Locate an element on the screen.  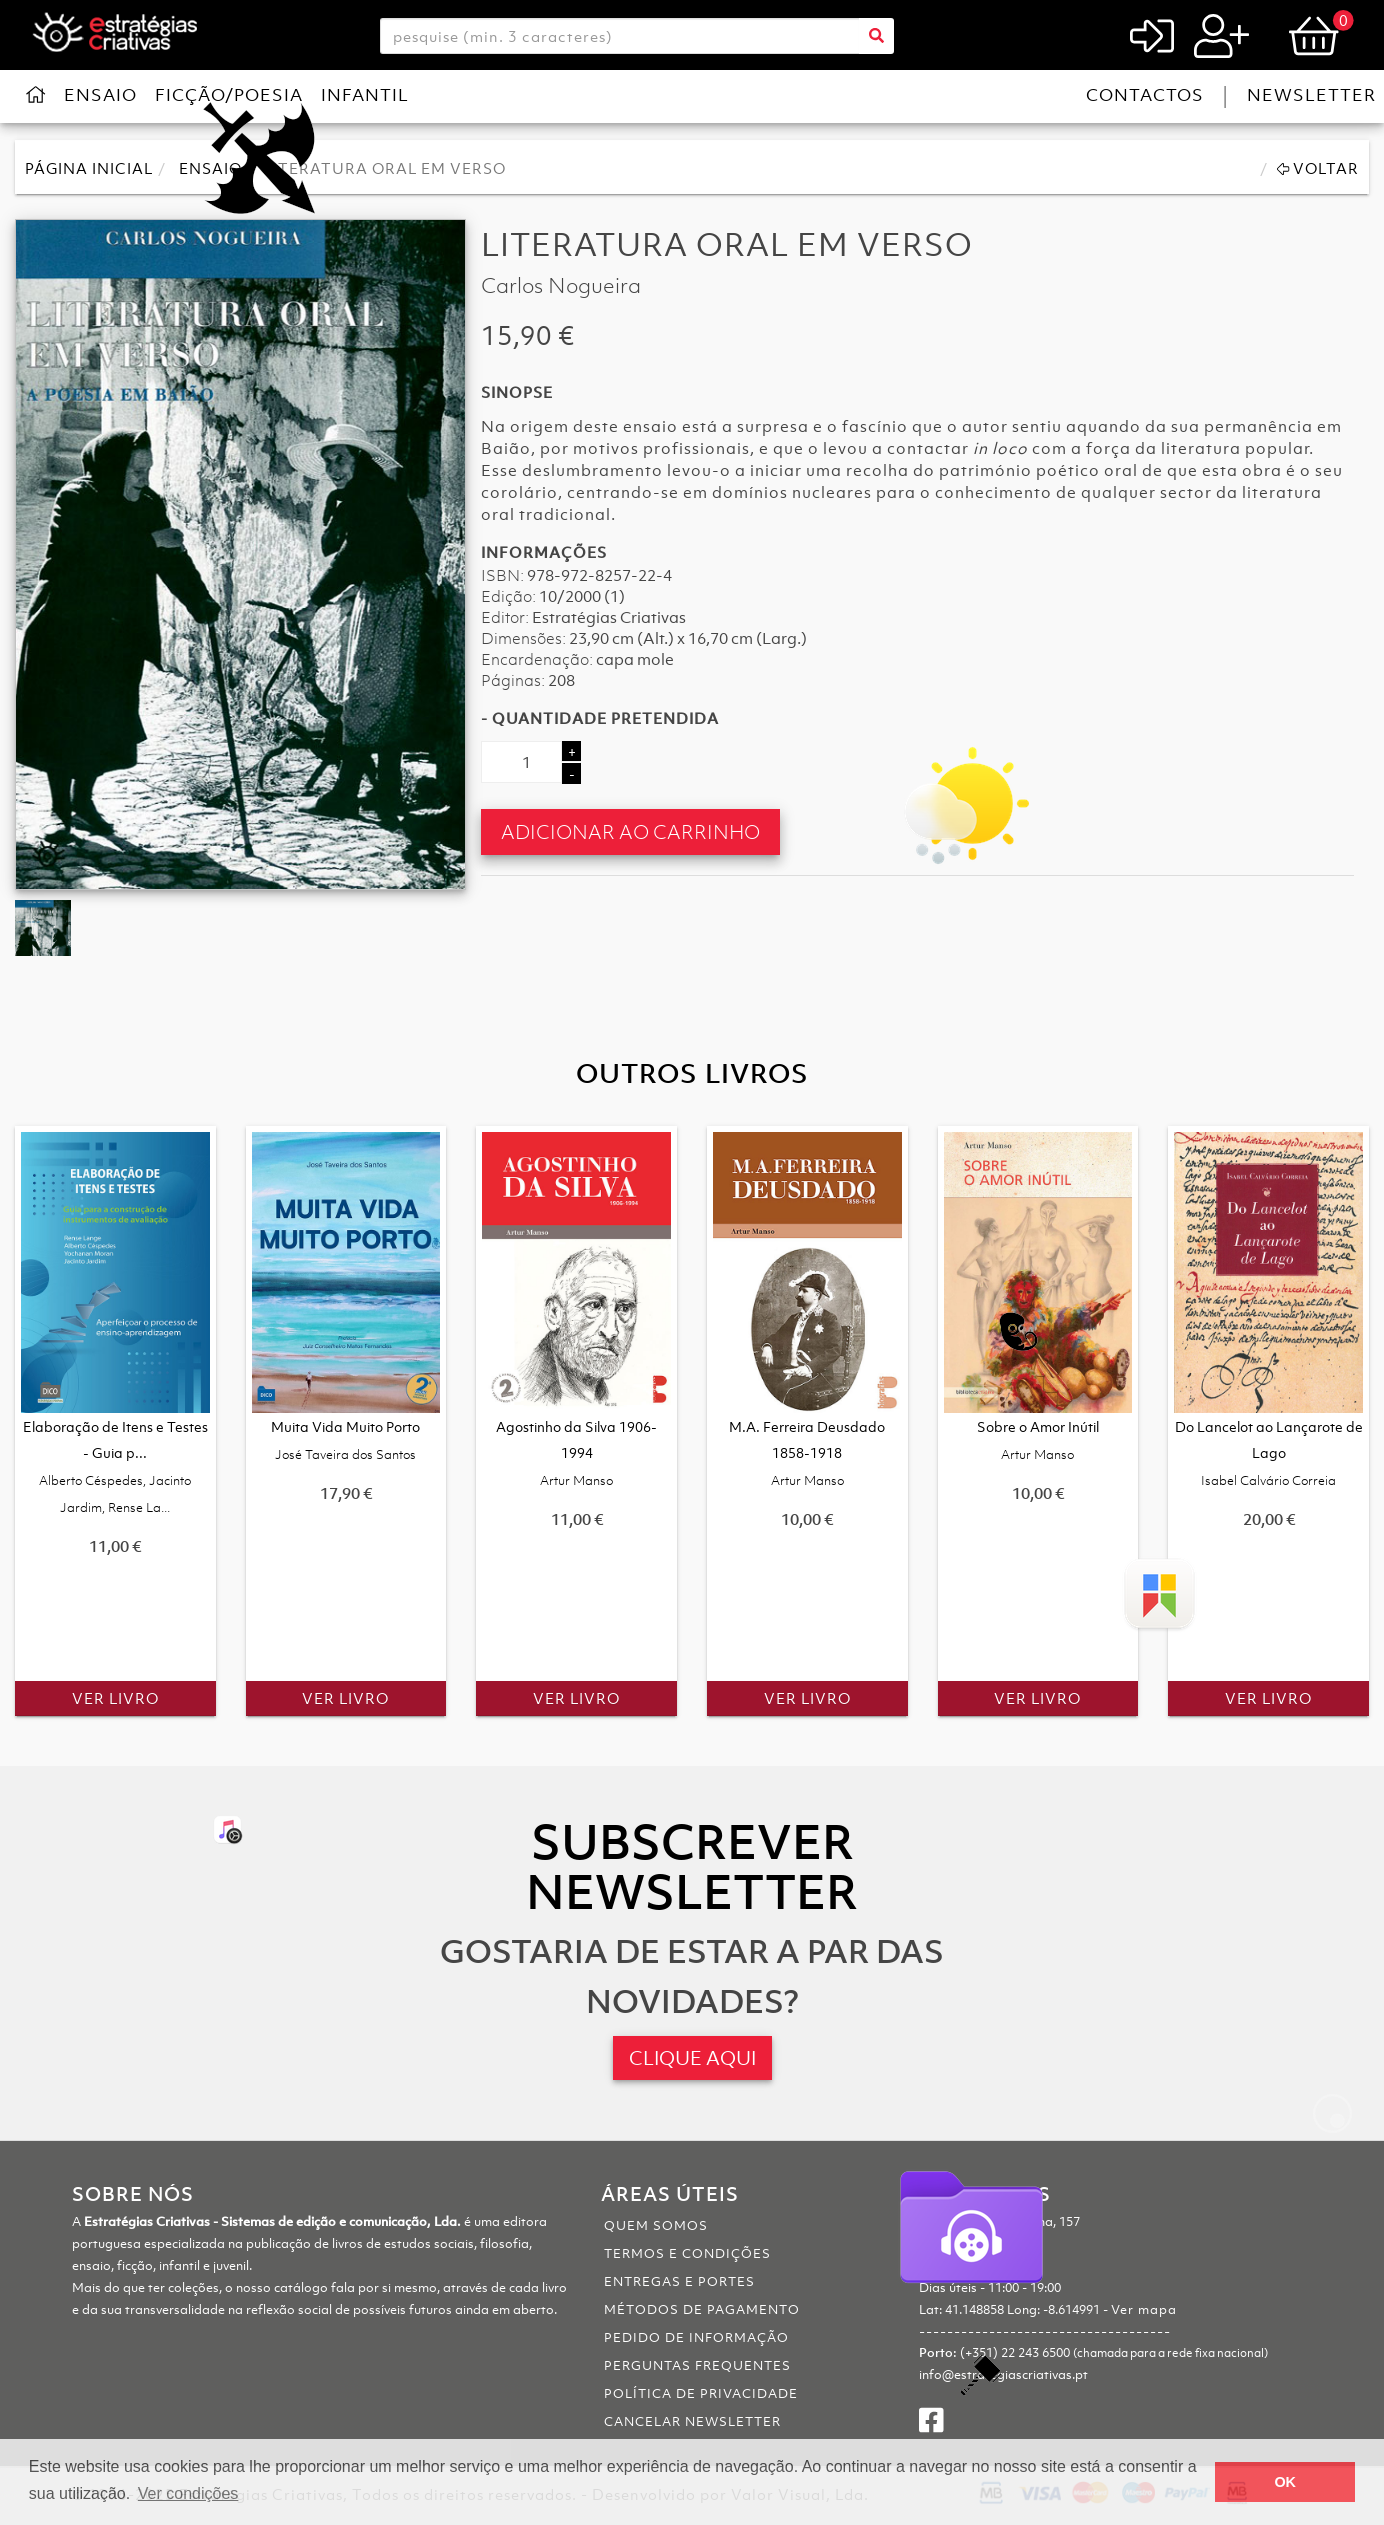
equip a bat-themed blade weapon is located at coordinates (259, 158).